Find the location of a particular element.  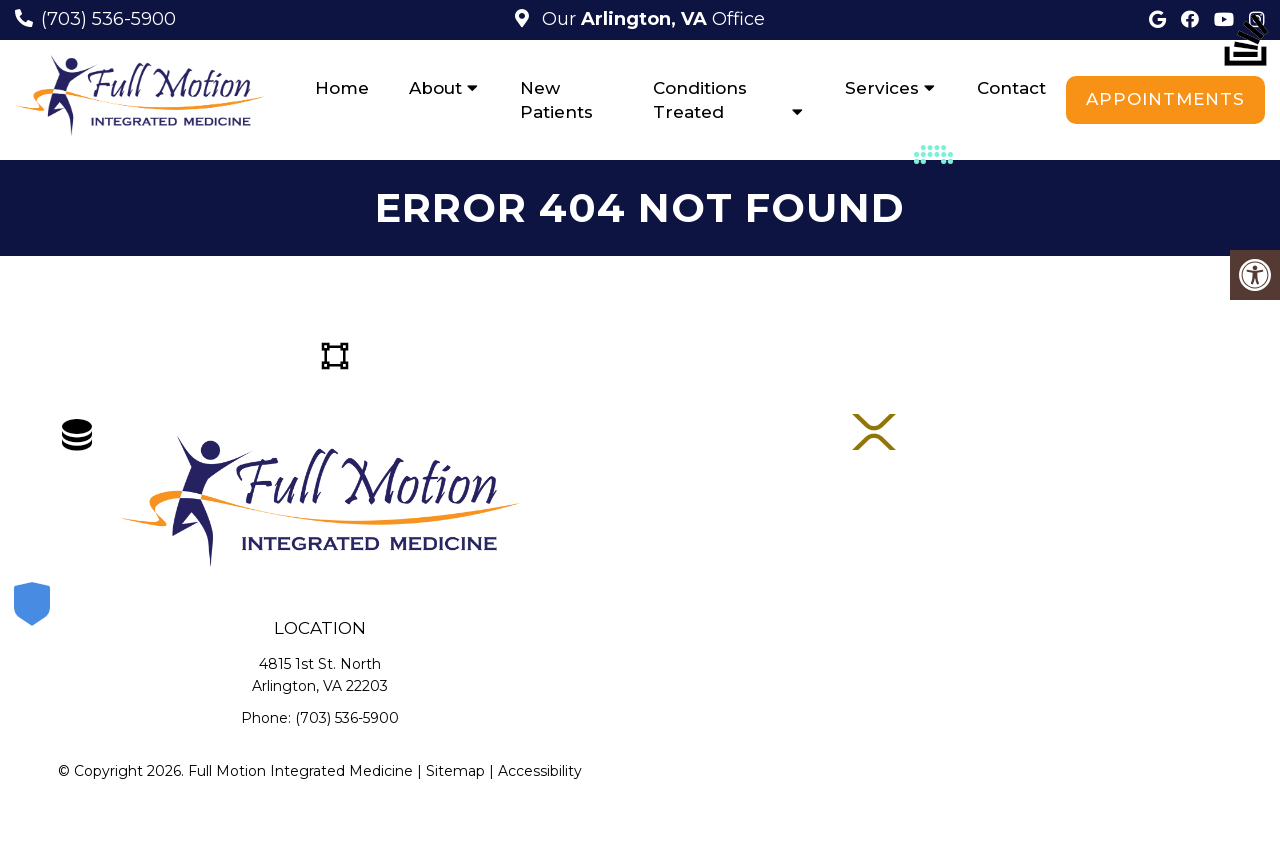

open bitwig studio application is located at coordinates (933, 154).